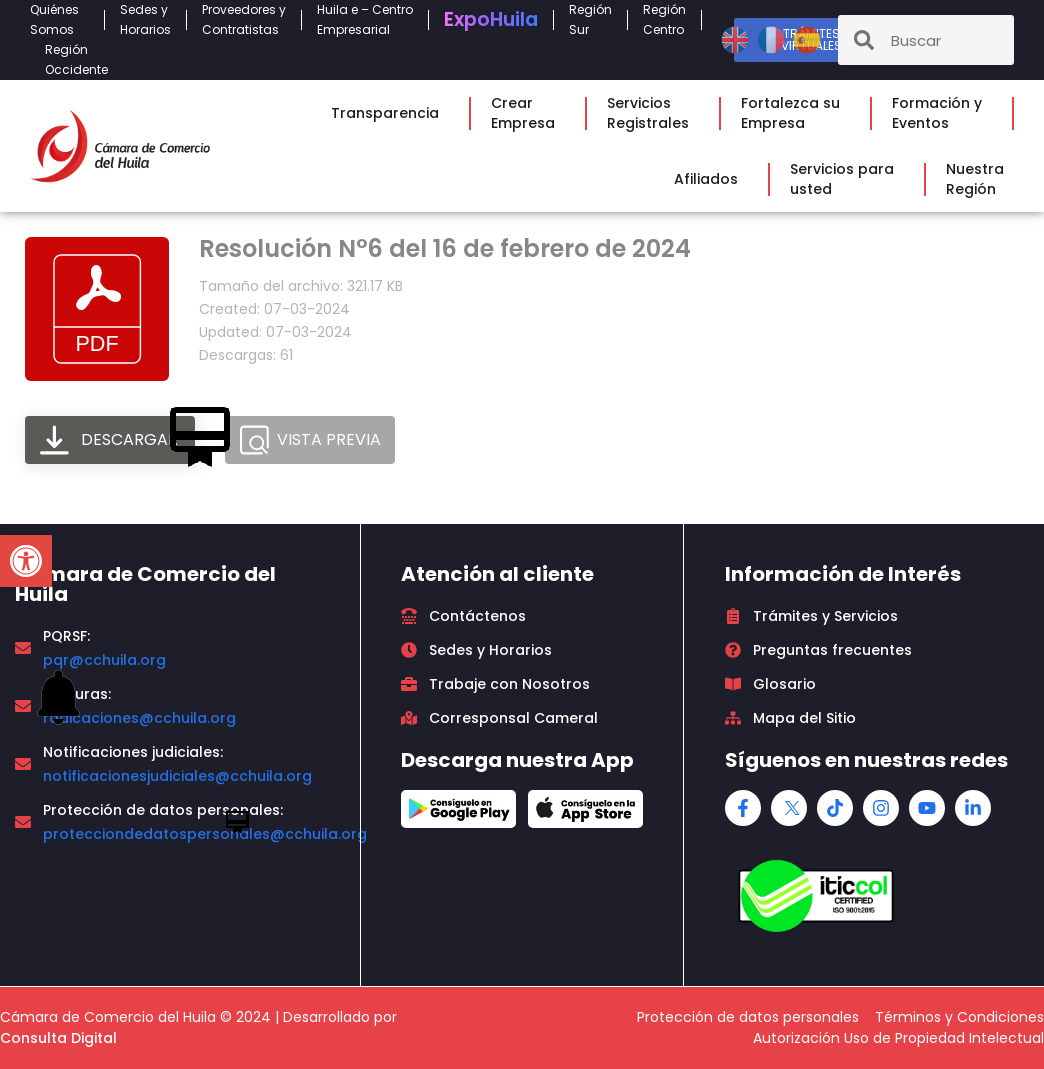  What do you see at coordinates (200, 437) in the screenshot?
I see `view membership card details` at bounding box center [200, 437].